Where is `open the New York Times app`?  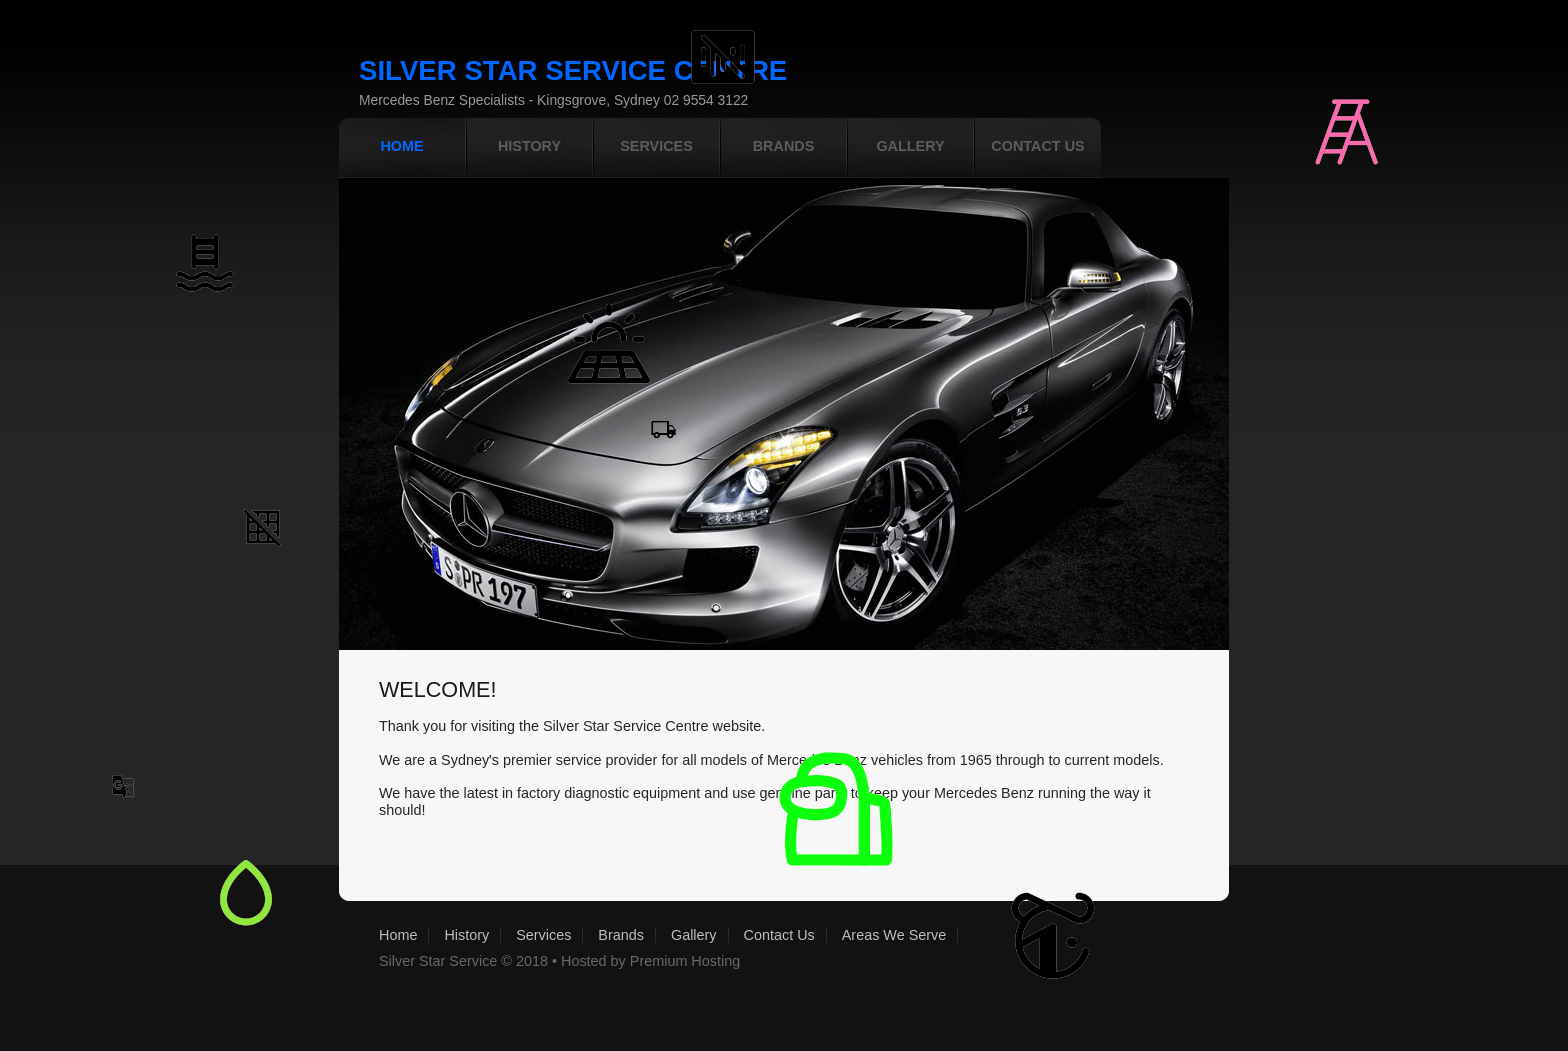 open the New York Times app is located at coordinates (1053, 934).